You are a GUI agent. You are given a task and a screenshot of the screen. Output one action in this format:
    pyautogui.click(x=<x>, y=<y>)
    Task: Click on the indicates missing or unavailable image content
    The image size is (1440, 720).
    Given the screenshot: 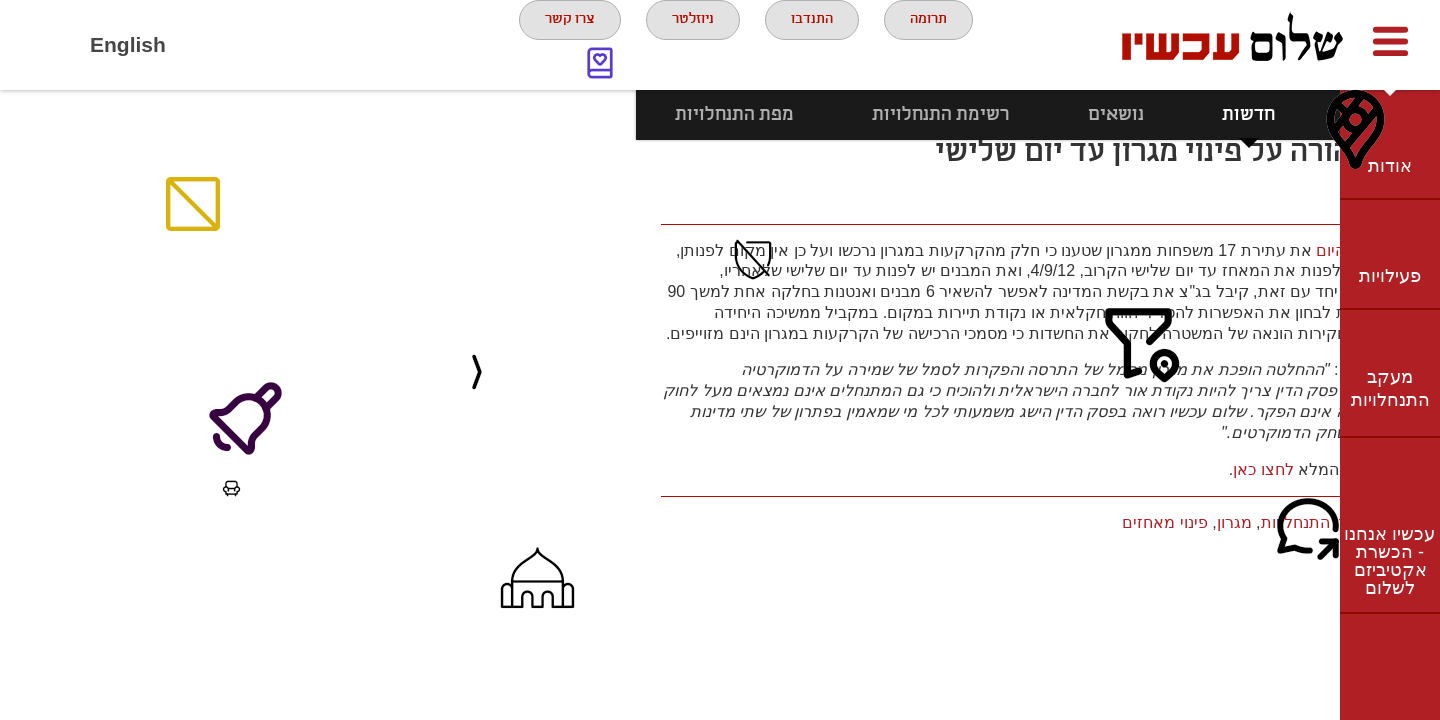 What is the action you would take?
    pyautogui.click(x=193, y=204)
    